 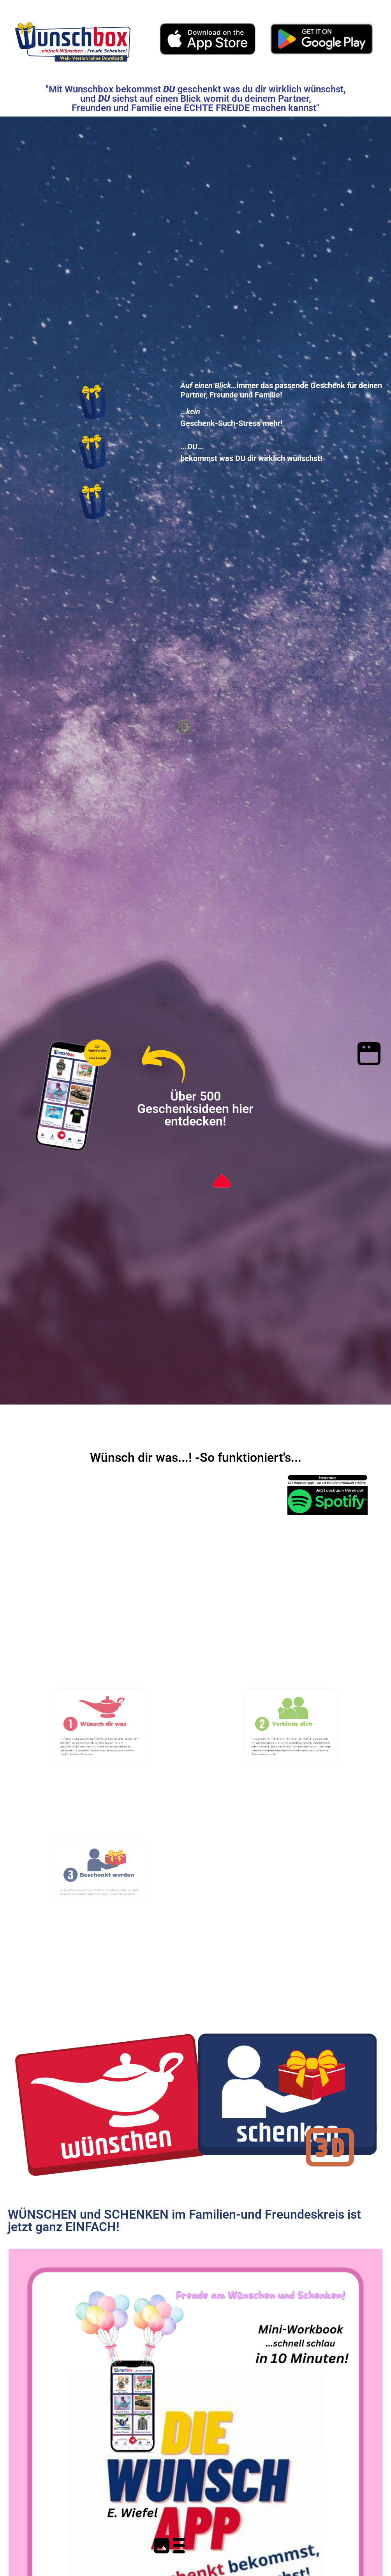 What do you see at coordinates (184, 727) in the screenshot?
I see `indicates a registered trademark` at bounding box center [184, 727].